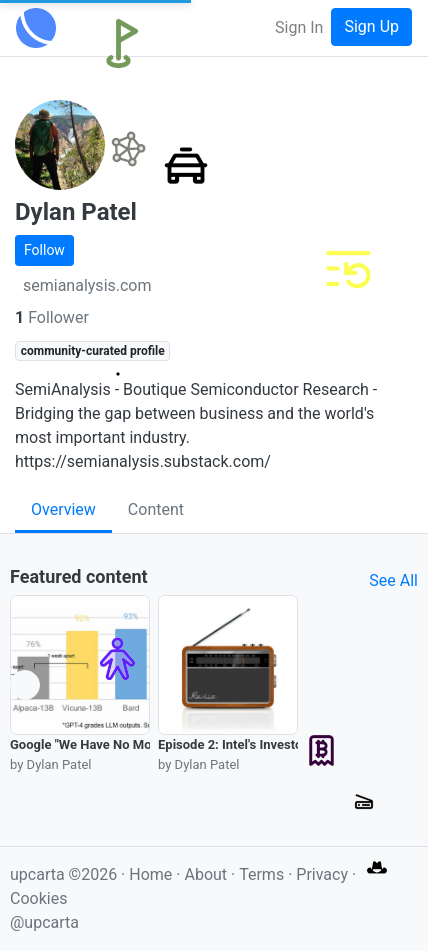 The width and height of the screenshot is (428, 951). I want to click on view golf course or club information, so click(118, 43).